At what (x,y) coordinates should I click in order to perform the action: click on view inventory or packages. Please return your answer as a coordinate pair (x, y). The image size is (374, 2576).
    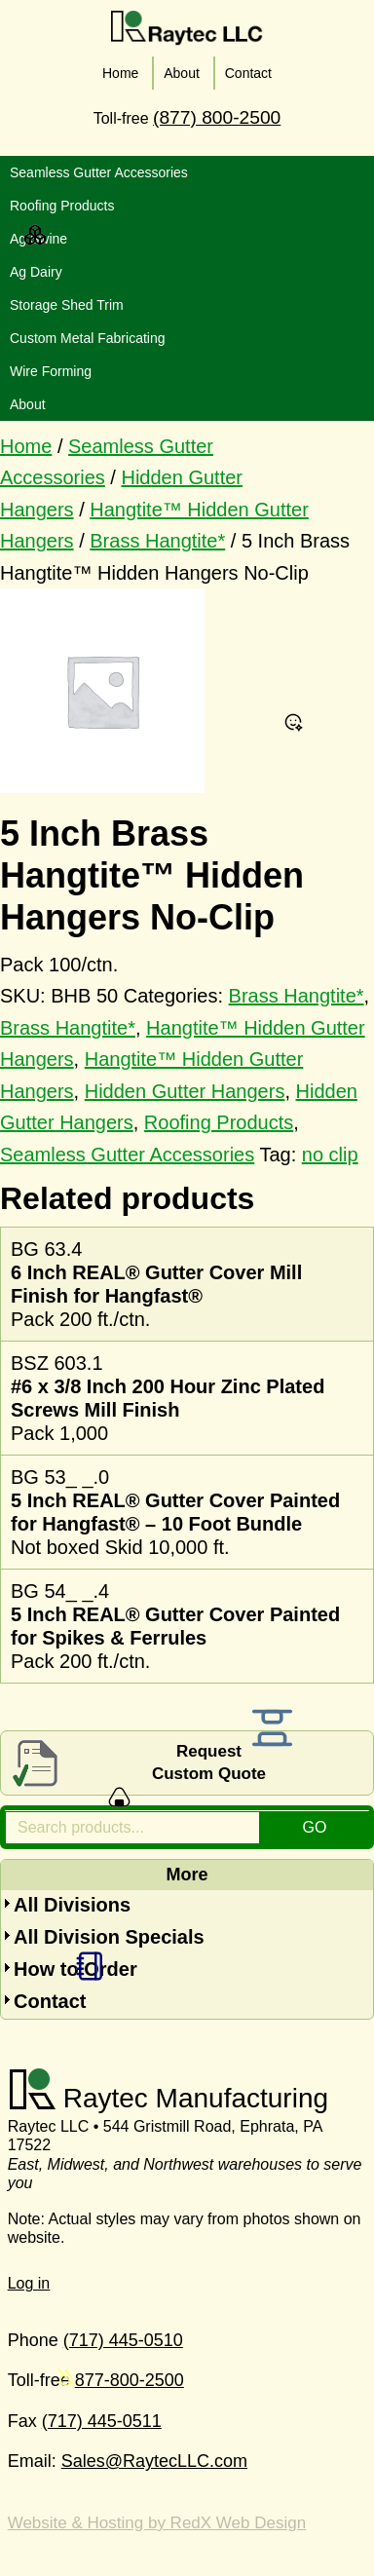
    Looking at the image, I should click on (35, 235).